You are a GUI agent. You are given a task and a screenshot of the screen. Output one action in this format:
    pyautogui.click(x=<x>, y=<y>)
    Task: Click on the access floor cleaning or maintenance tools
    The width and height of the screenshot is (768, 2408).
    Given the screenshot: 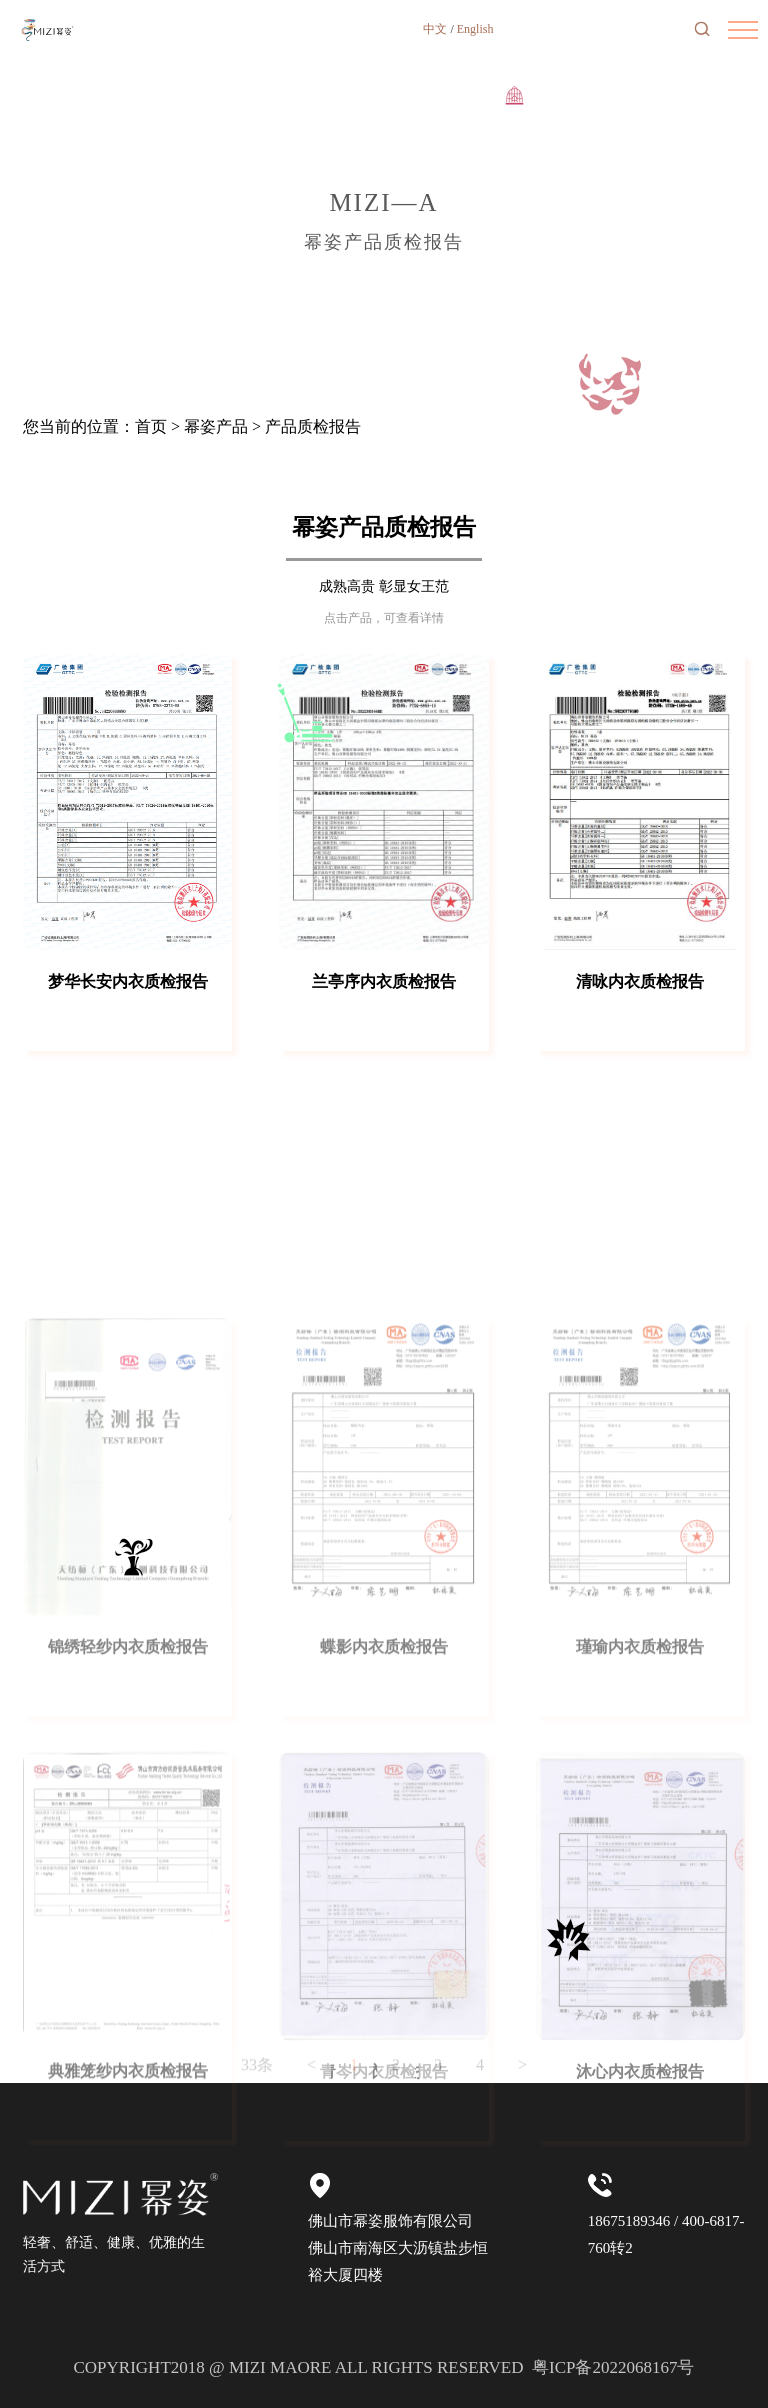 What is the action you would take?
    pyautogui.click(x=307, y=712)
    